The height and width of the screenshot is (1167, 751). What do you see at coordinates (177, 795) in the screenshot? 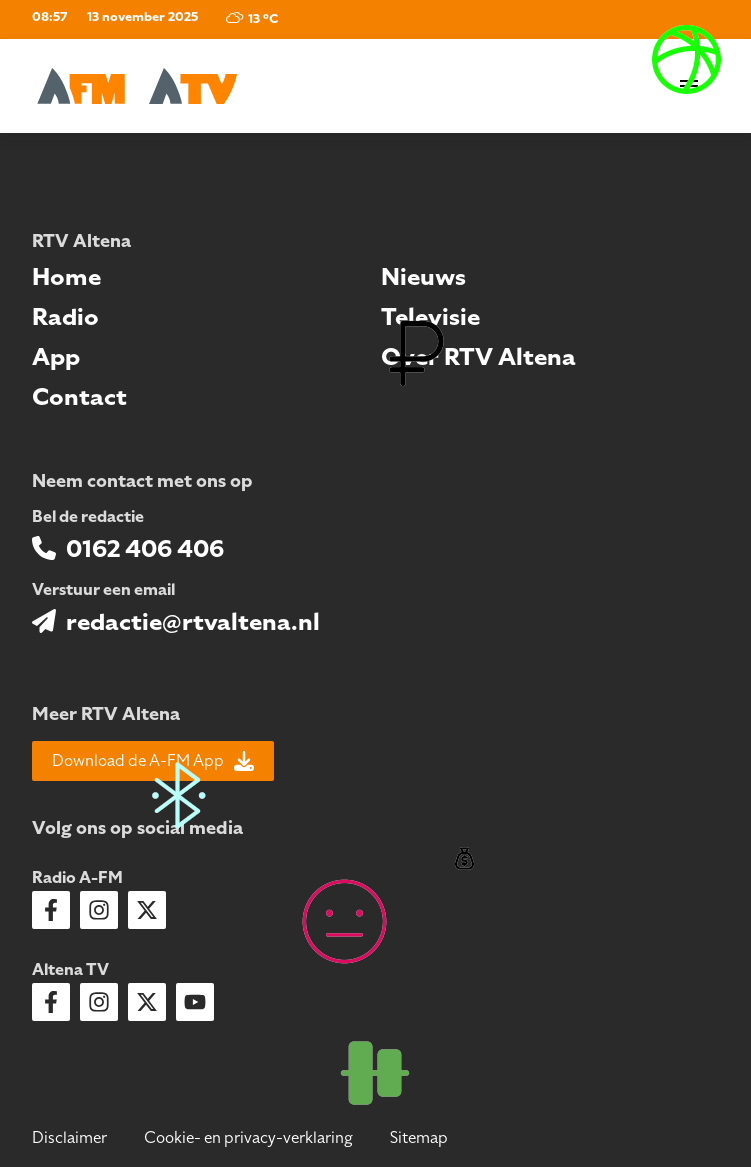
I see `indicates an active bluetooth connection` at bounding box center [177, 795].